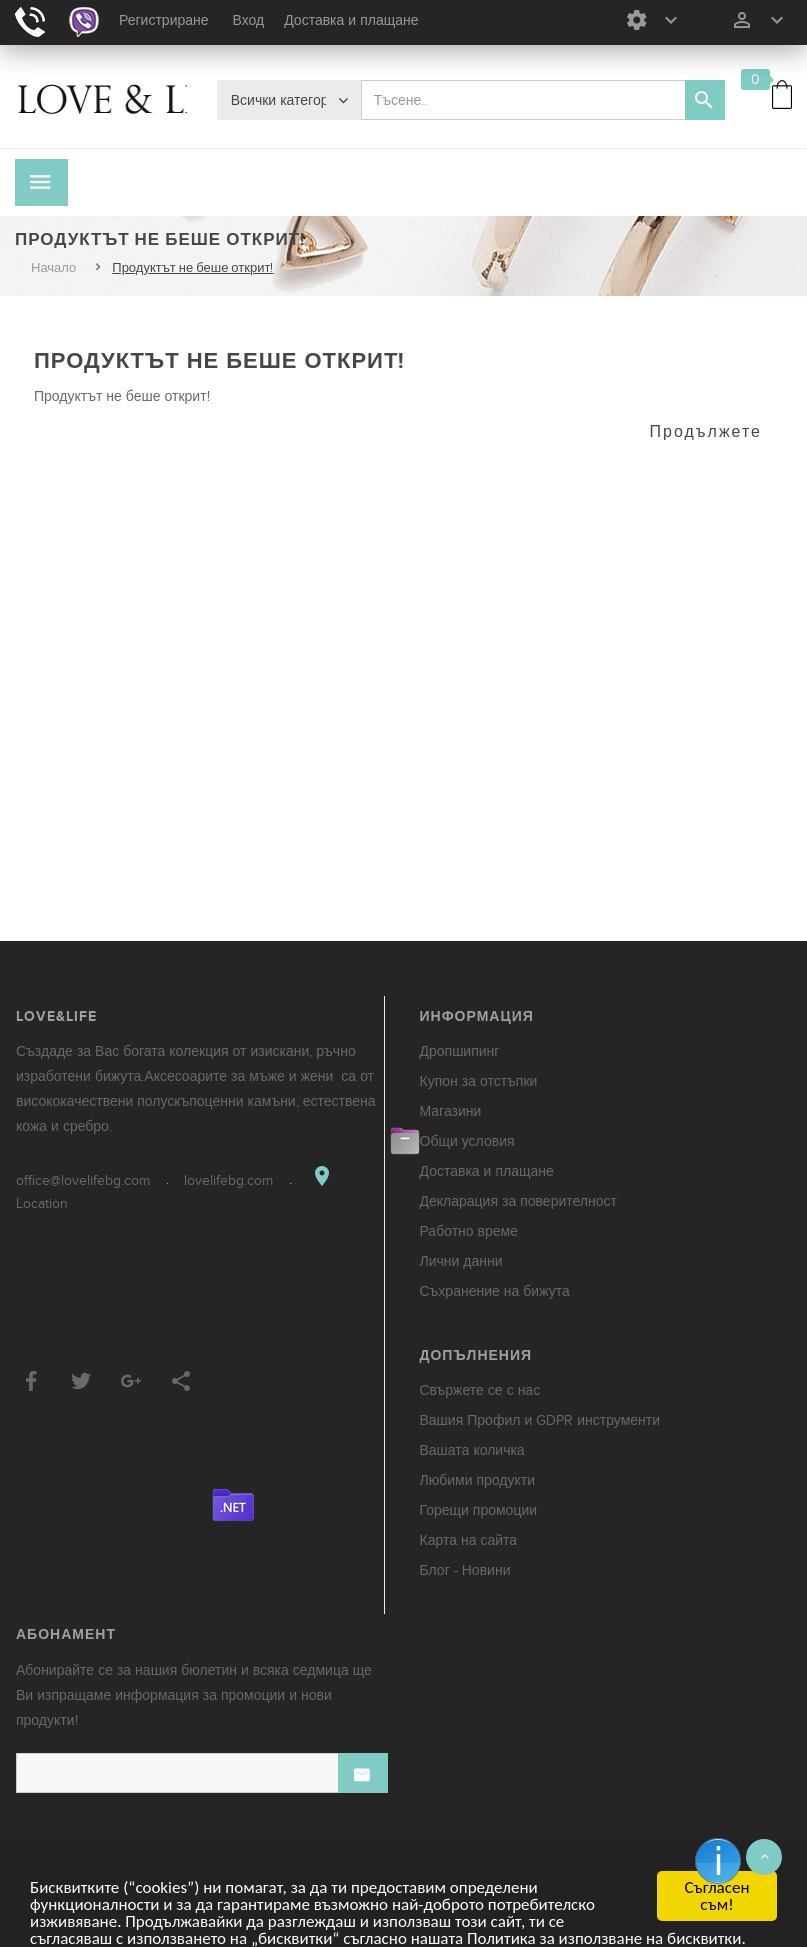  I want to click on indicates informational message or tip, so click(718, 1861).